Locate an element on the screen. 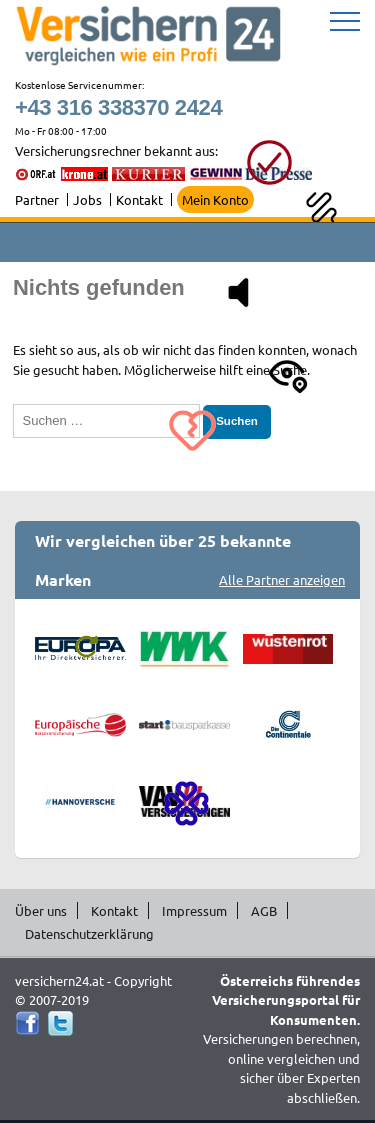 The height and width of the screenshot is (1123, 375). confirms a completed action or task is located at coordinates (269, 162).